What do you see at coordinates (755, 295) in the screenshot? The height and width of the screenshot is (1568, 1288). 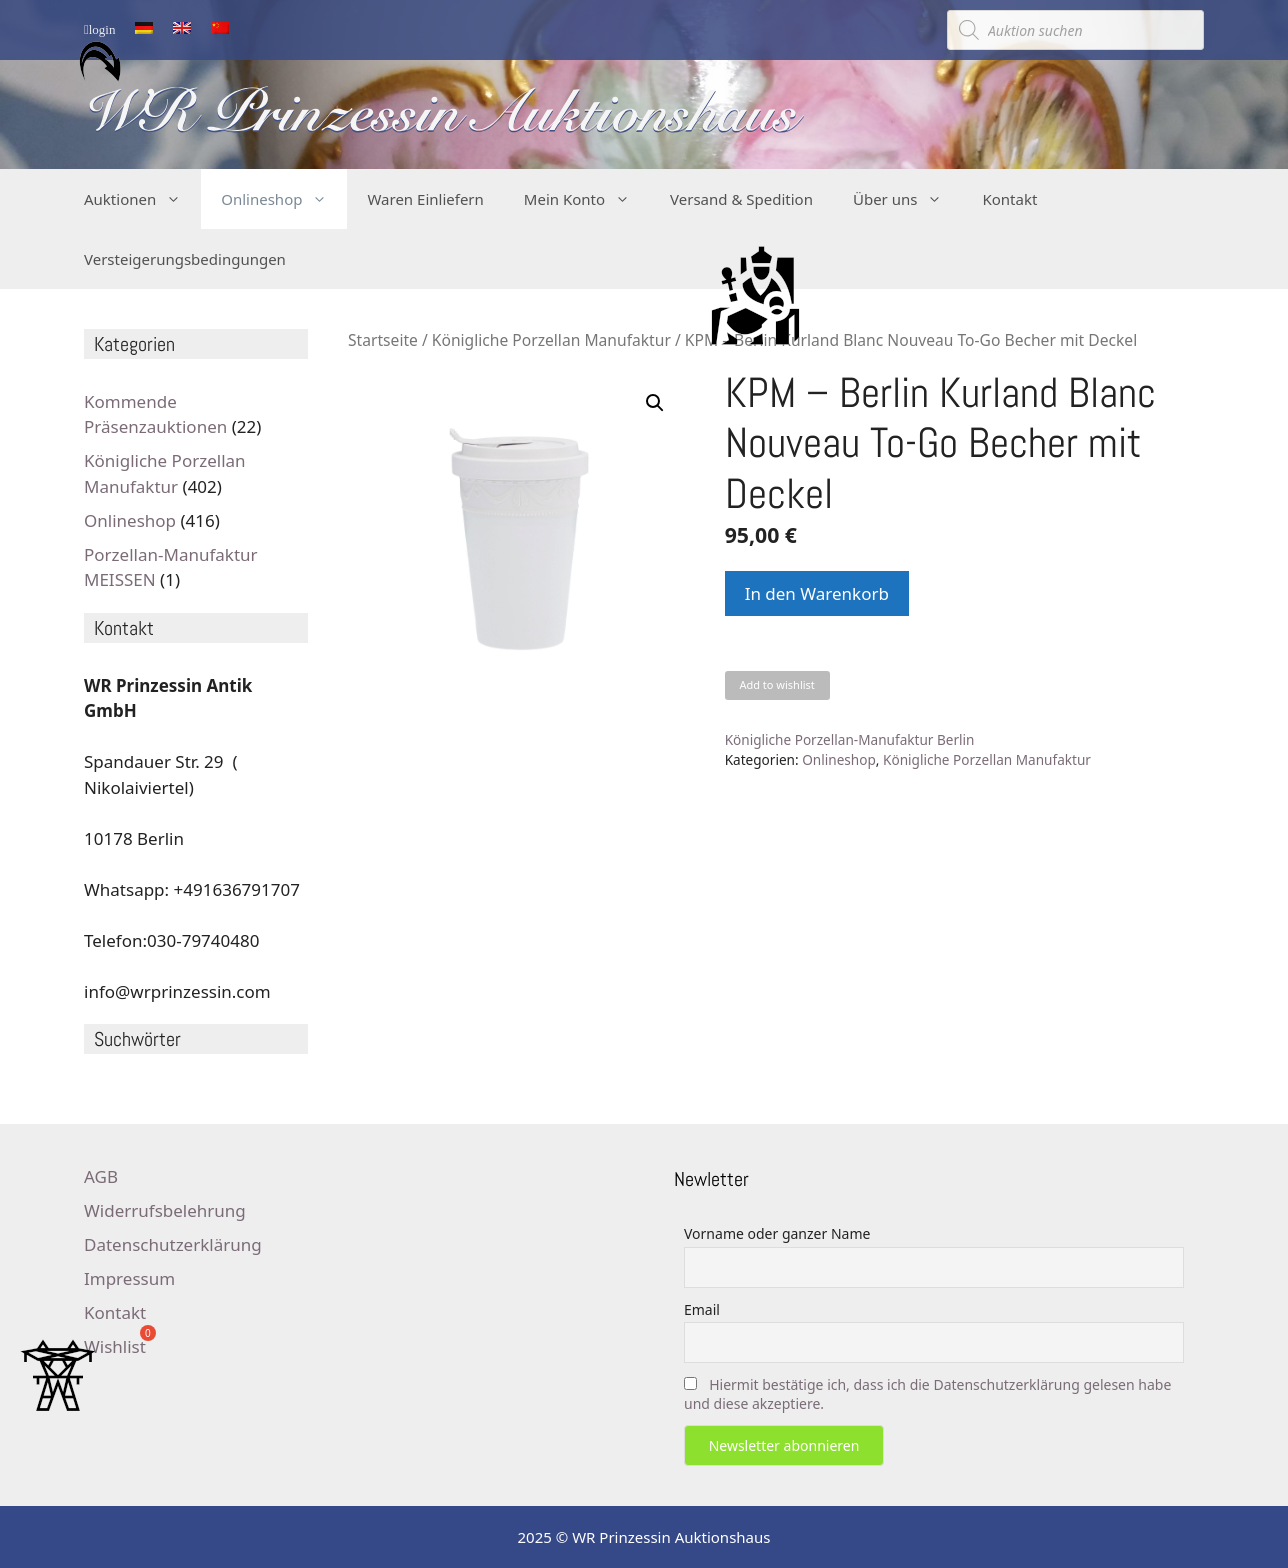 I see `the emperor tarot card` at bounding box center [755, 295].